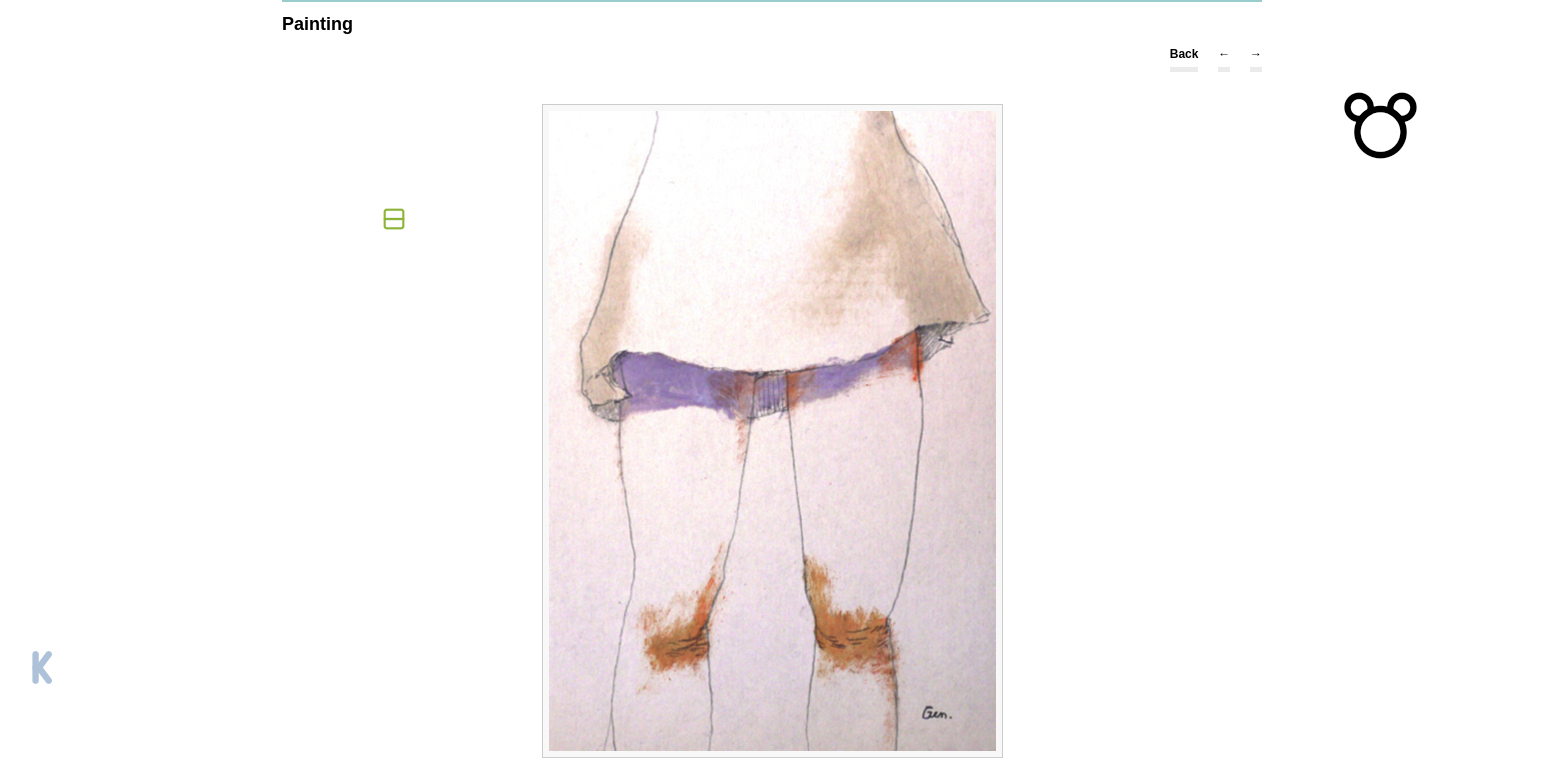  What do you see at coordinates (394, 219) in the screenshot?
I see `switch to row layout view` at bounding box center [394, 219].